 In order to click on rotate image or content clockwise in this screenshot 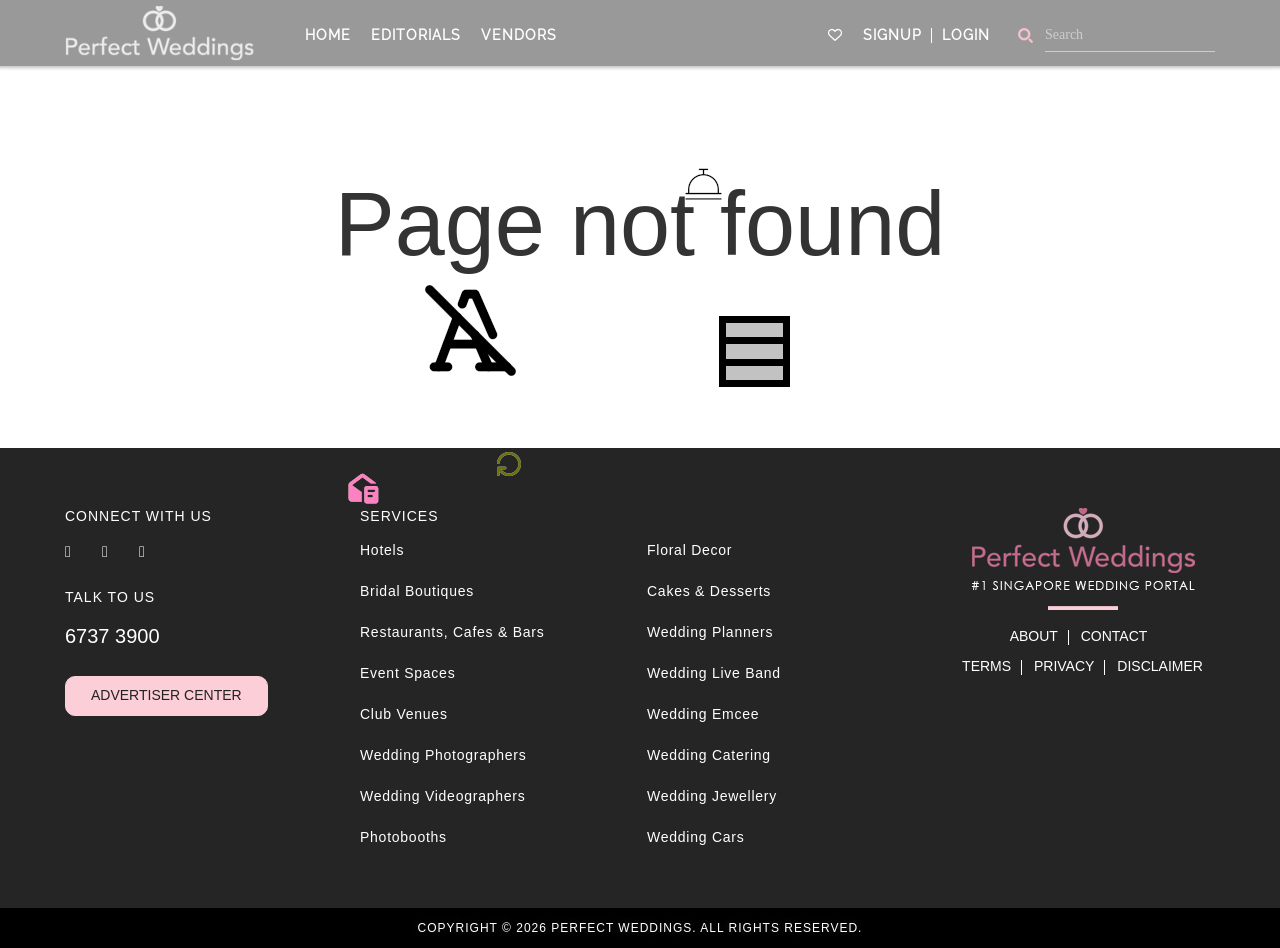, I will do `click(509, 464)`.